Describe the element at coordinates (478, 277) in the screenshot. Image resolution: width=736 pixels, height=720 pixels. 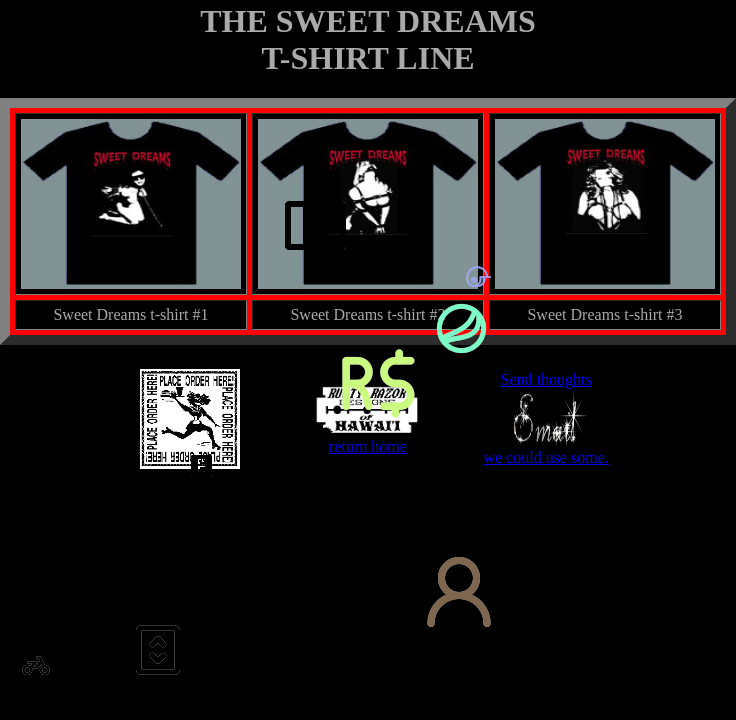
I see `view baseball or sports equipment` at that location.